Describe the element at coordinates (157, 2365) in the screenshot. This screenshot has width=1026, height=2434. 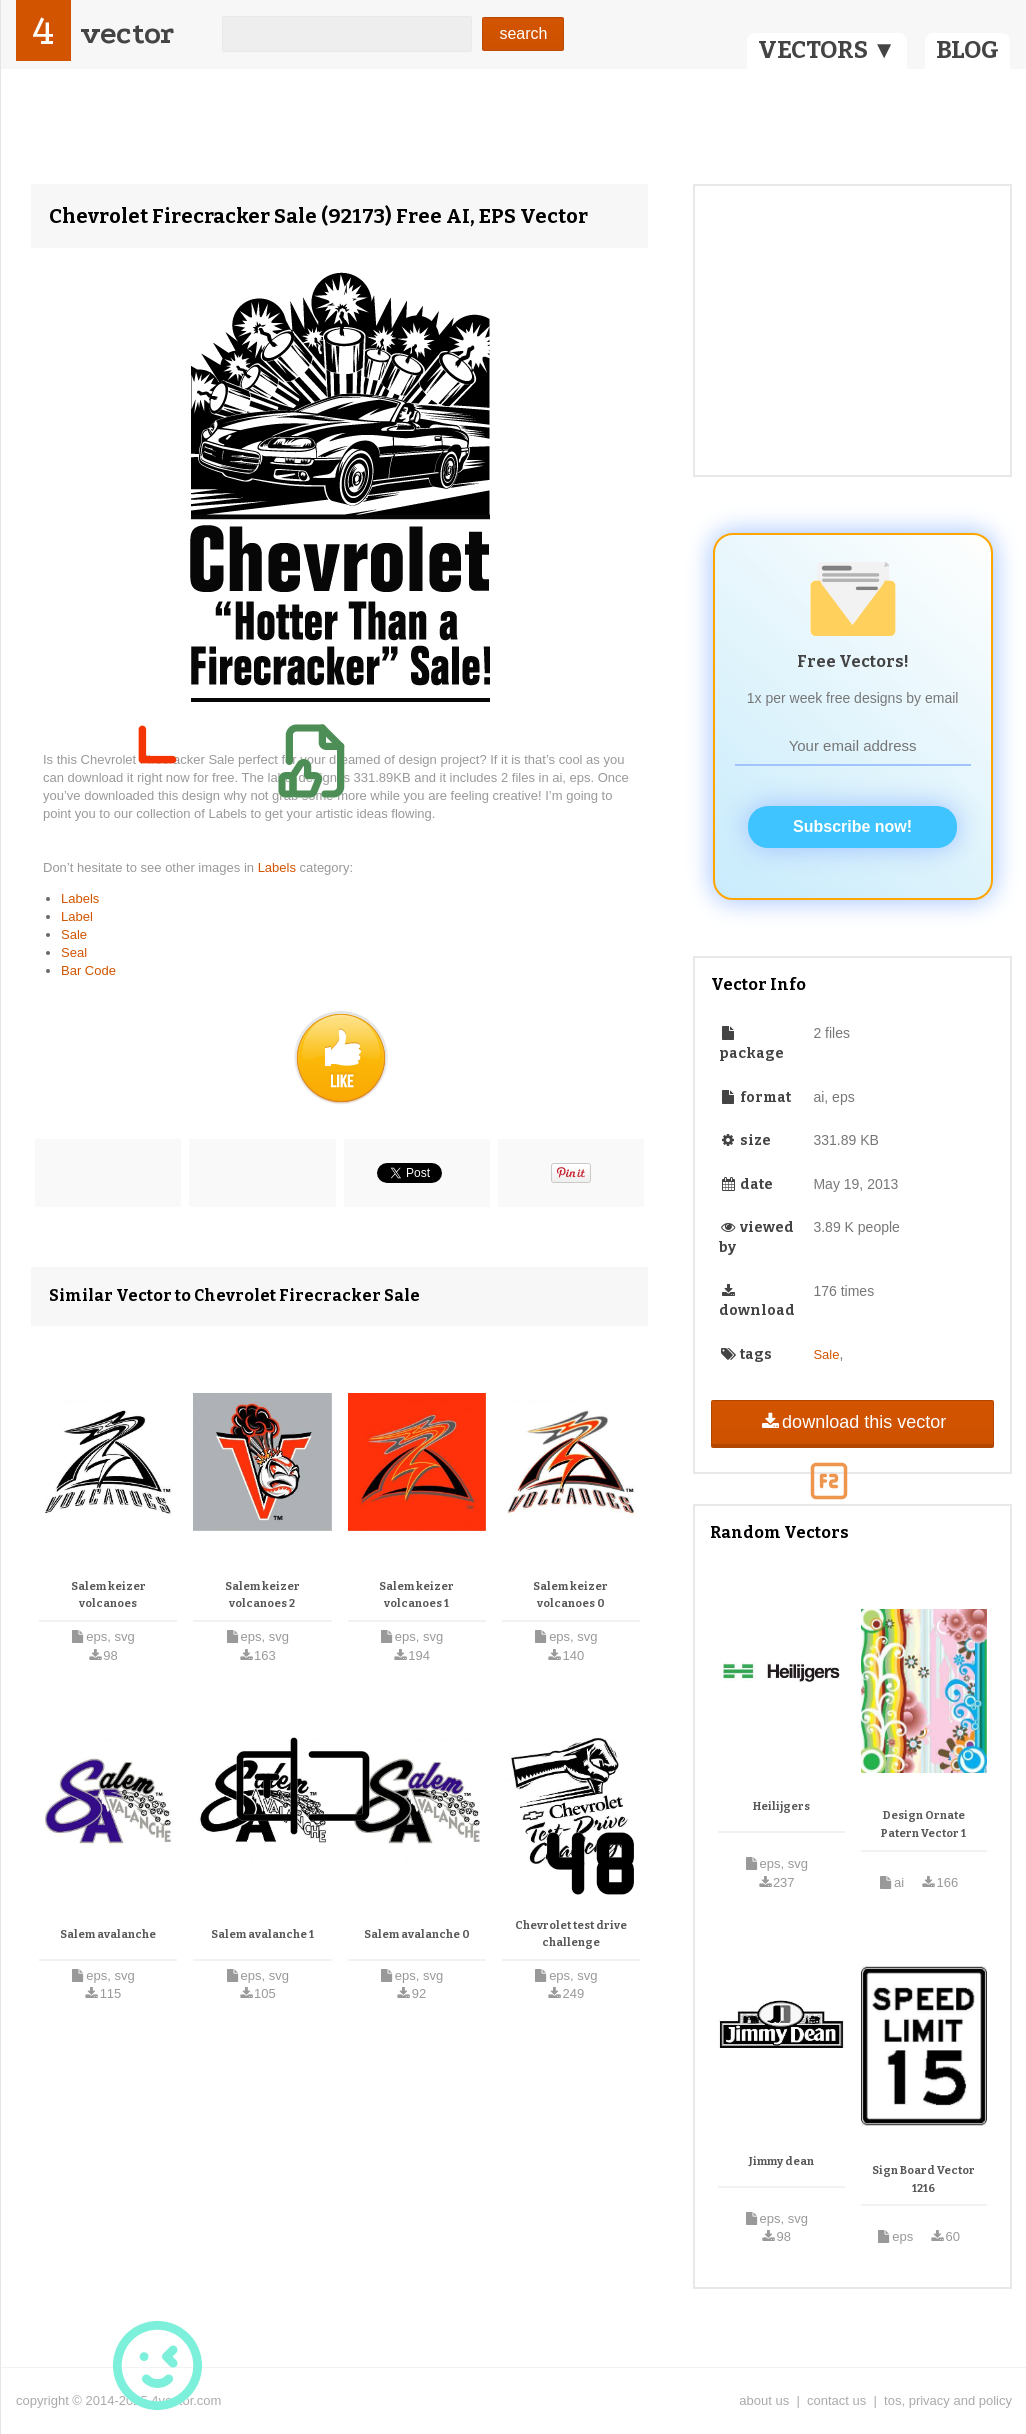
I see `add a playful or winking emoji reaction` at that location.